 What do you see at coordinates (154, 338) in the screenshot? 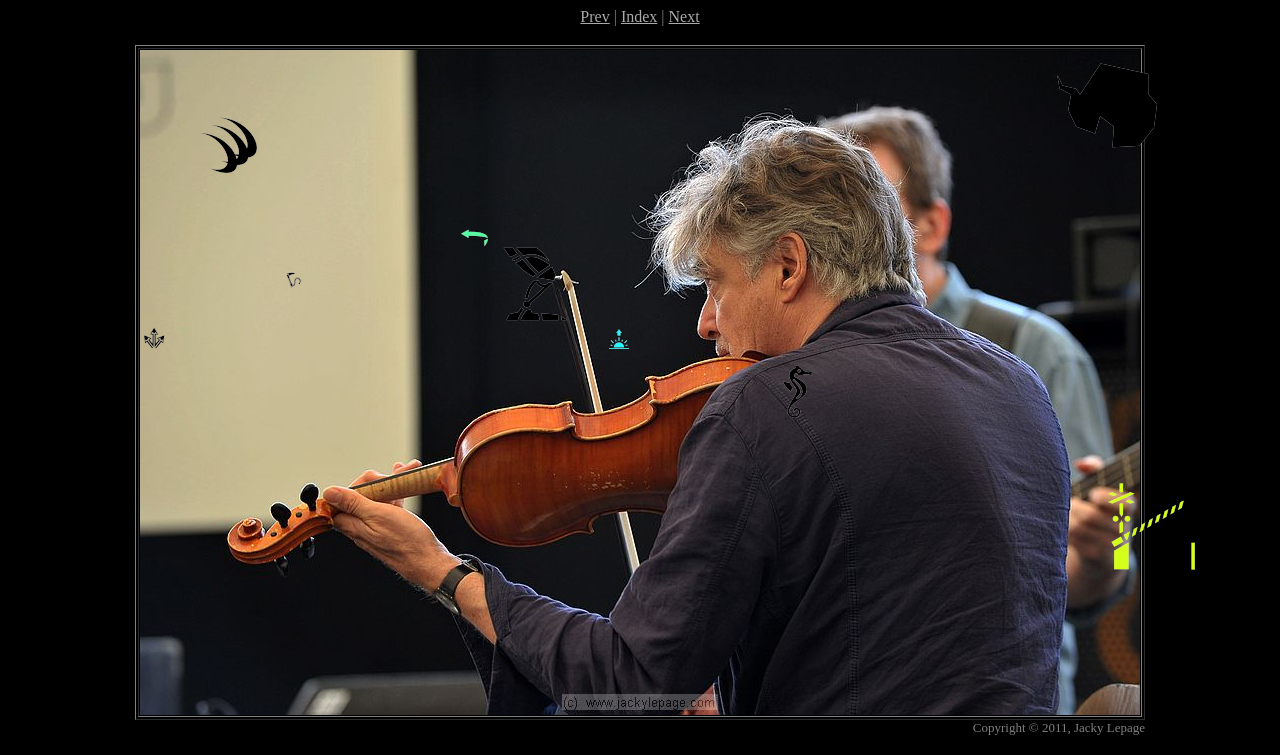
I see `indicates branching paths or multiple outcomes` at bounding box center [154, 338].